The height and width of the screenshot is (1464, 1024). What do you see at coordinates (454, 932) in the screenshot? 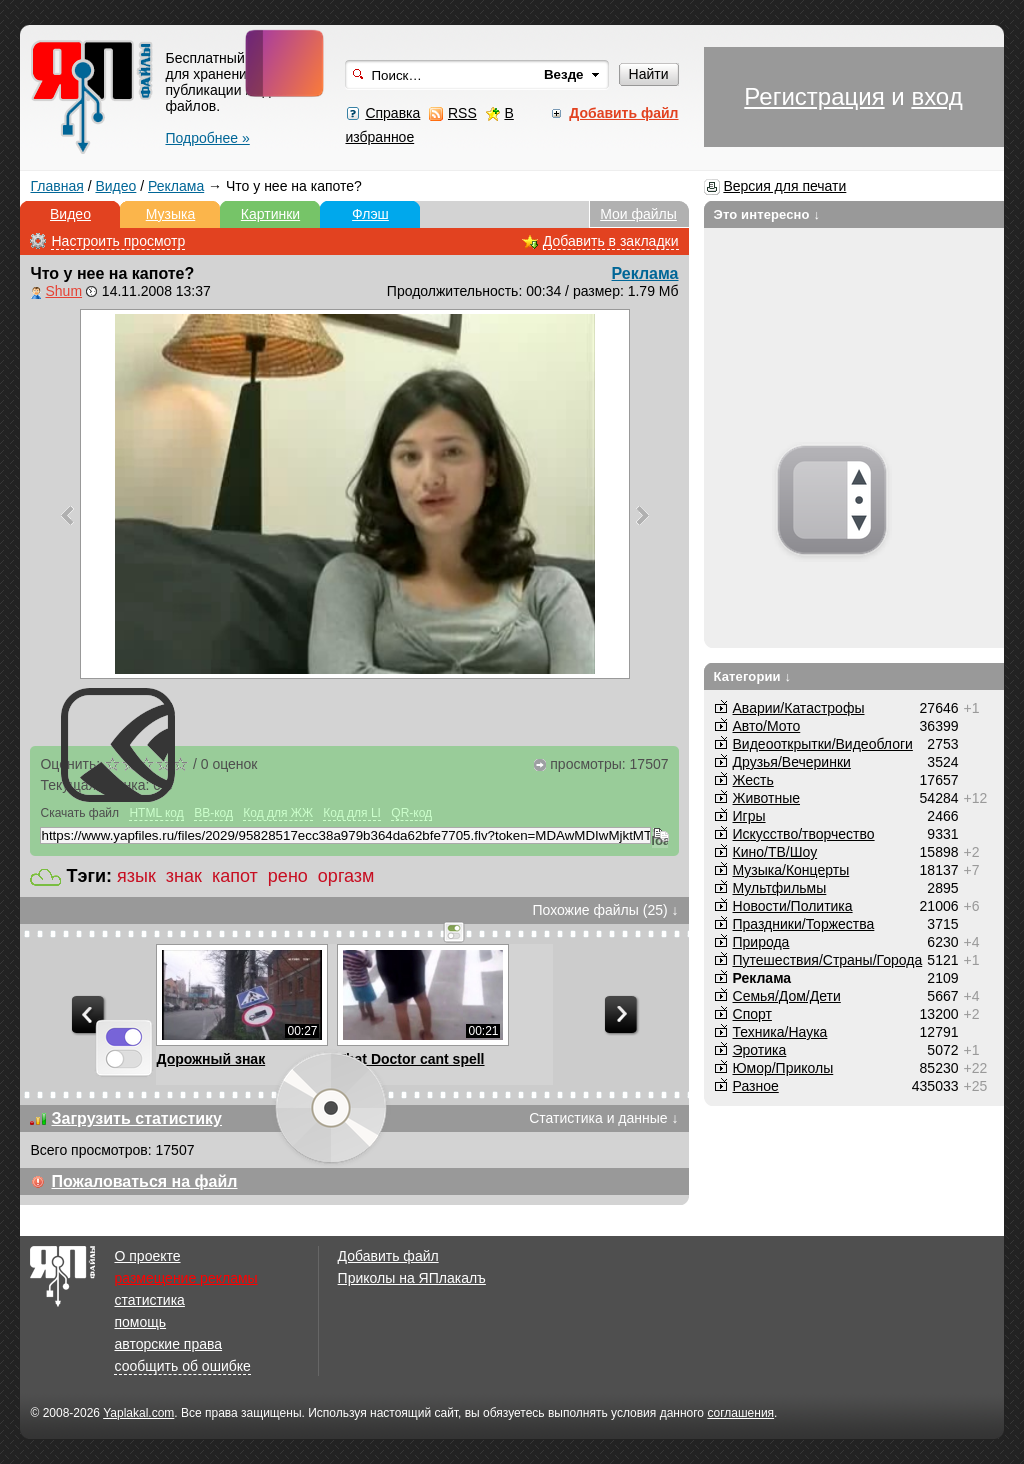
I see `open unity tweak tool settings` at bounding box center [454, 932].